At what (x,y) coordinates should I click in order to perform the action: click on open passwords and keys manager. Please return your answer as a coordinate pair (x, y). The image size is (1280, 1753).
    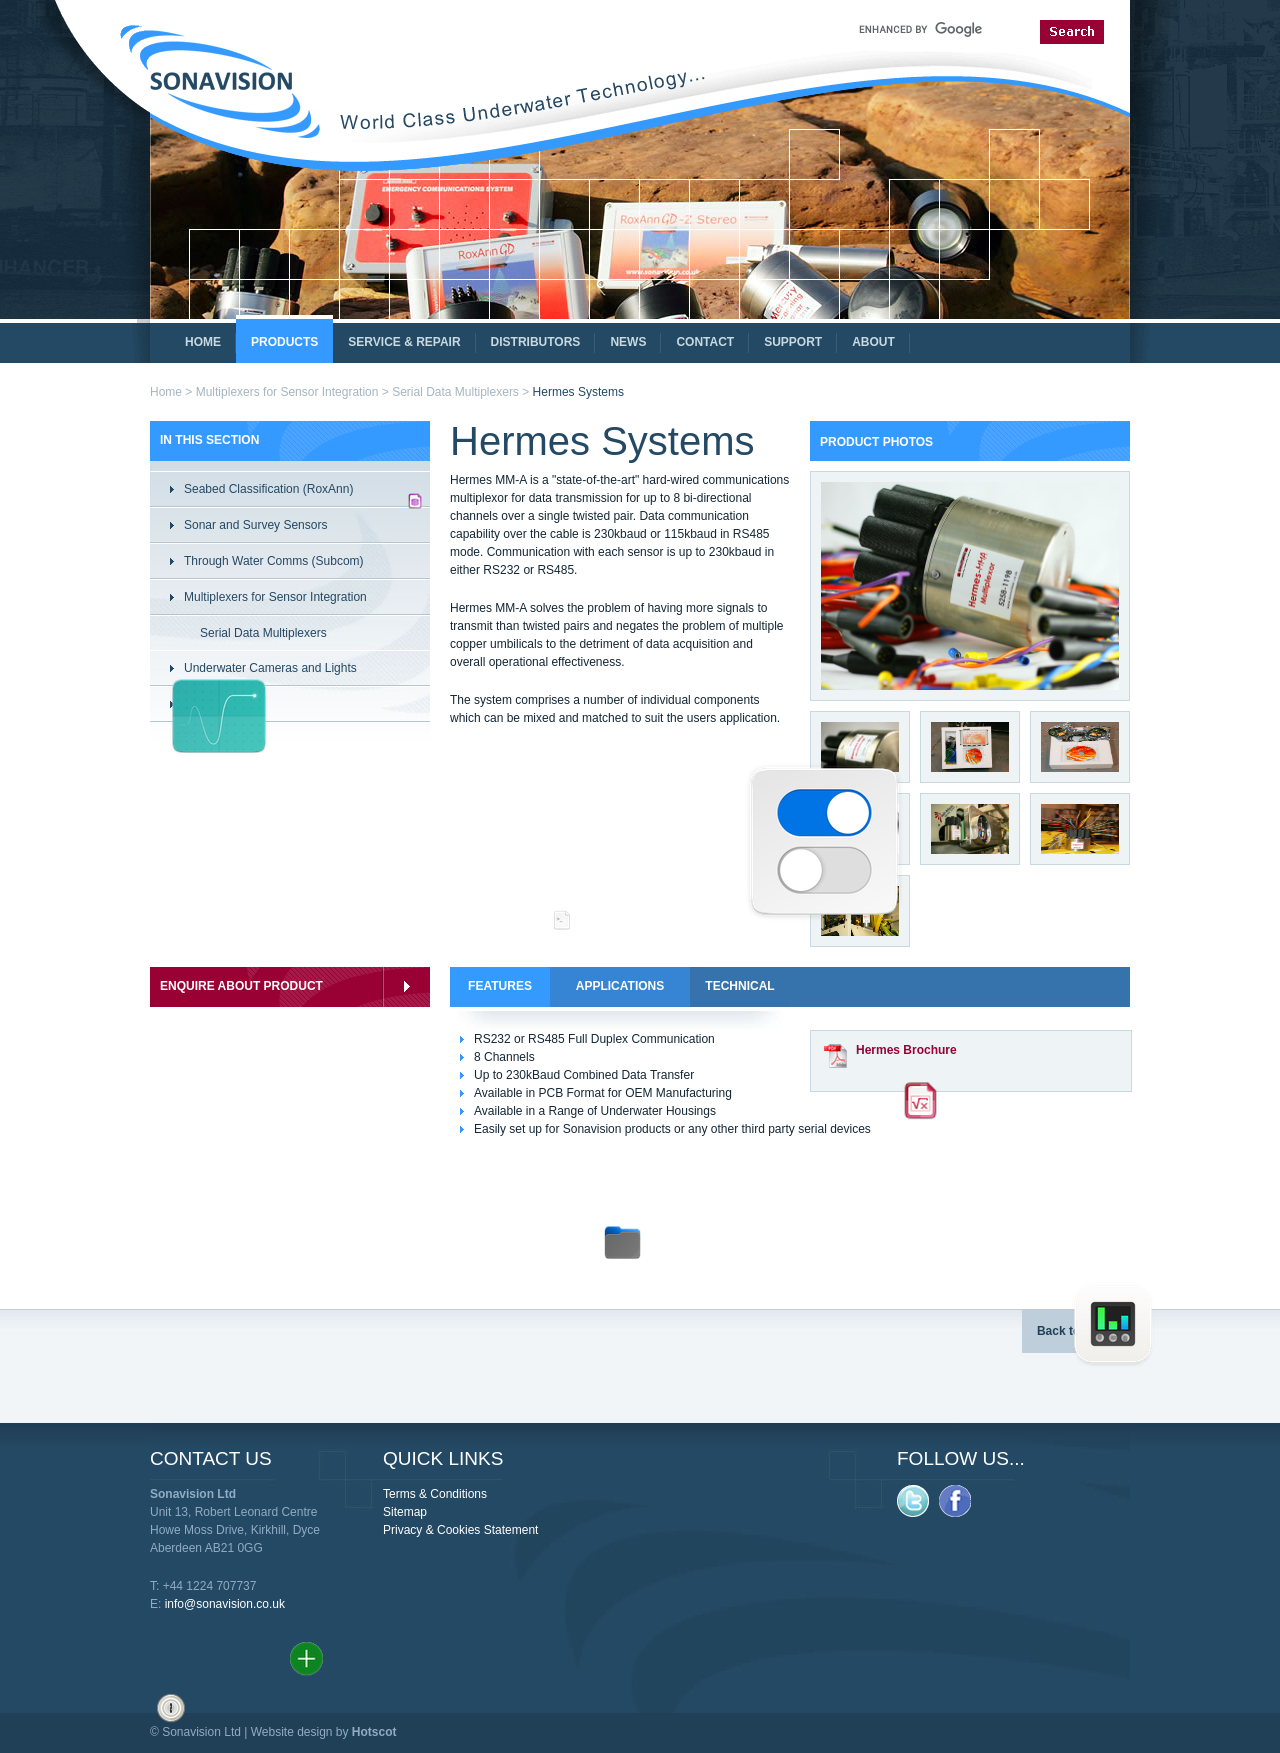
    Looking at the image, I should click on (171, 1708).